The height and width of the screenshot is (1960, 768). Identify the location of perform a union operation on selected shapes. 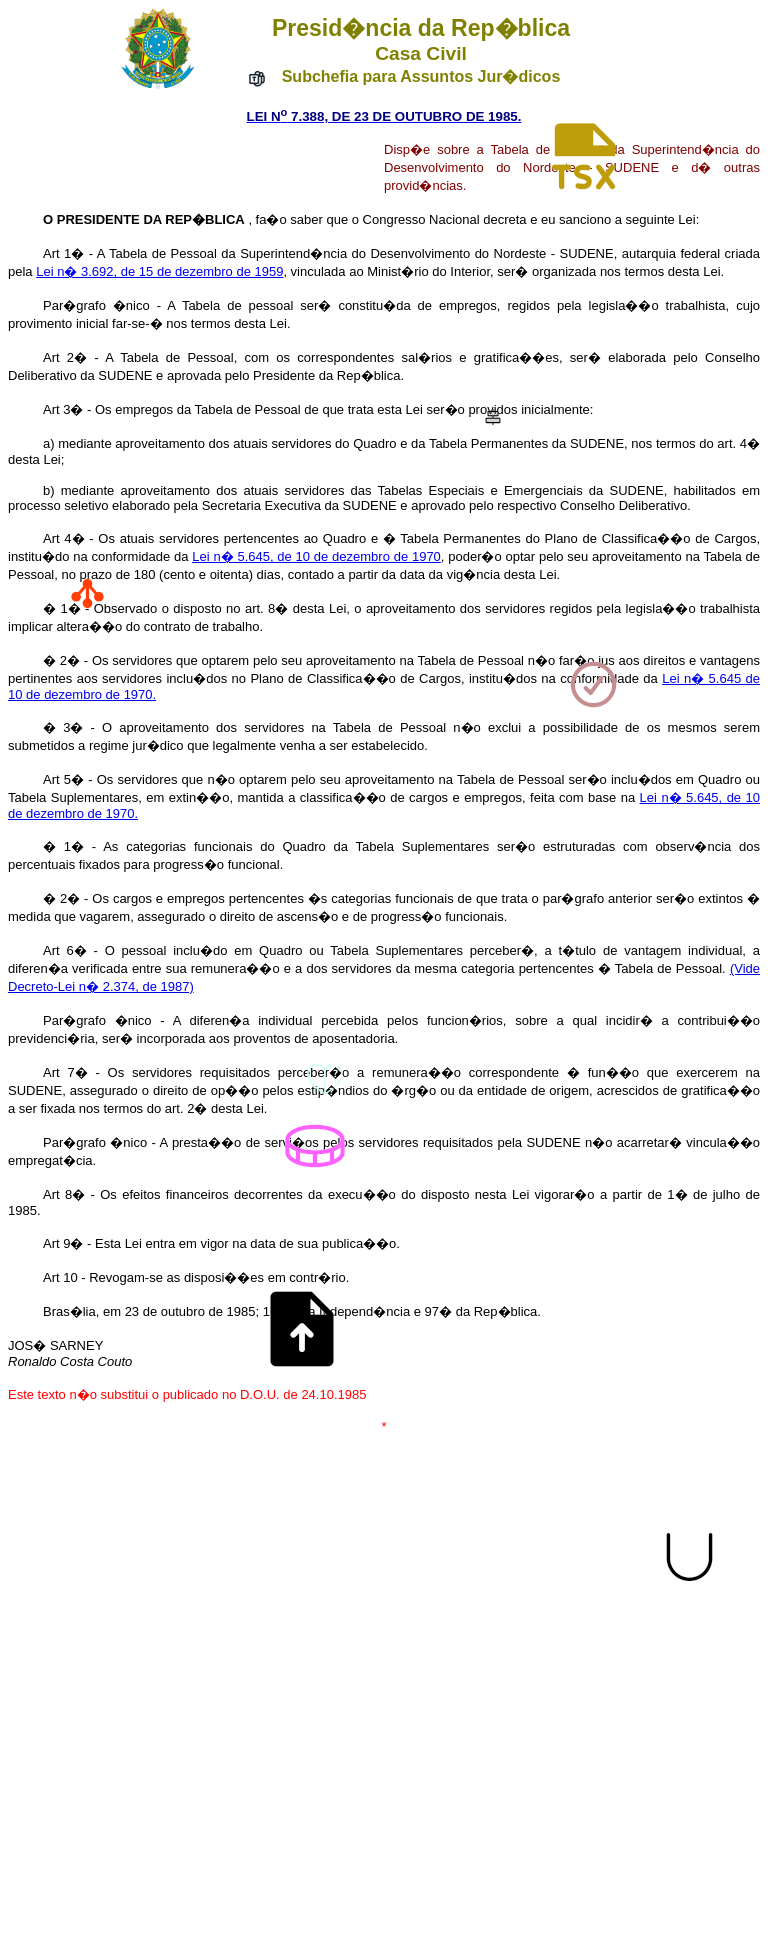
(689, 1553).